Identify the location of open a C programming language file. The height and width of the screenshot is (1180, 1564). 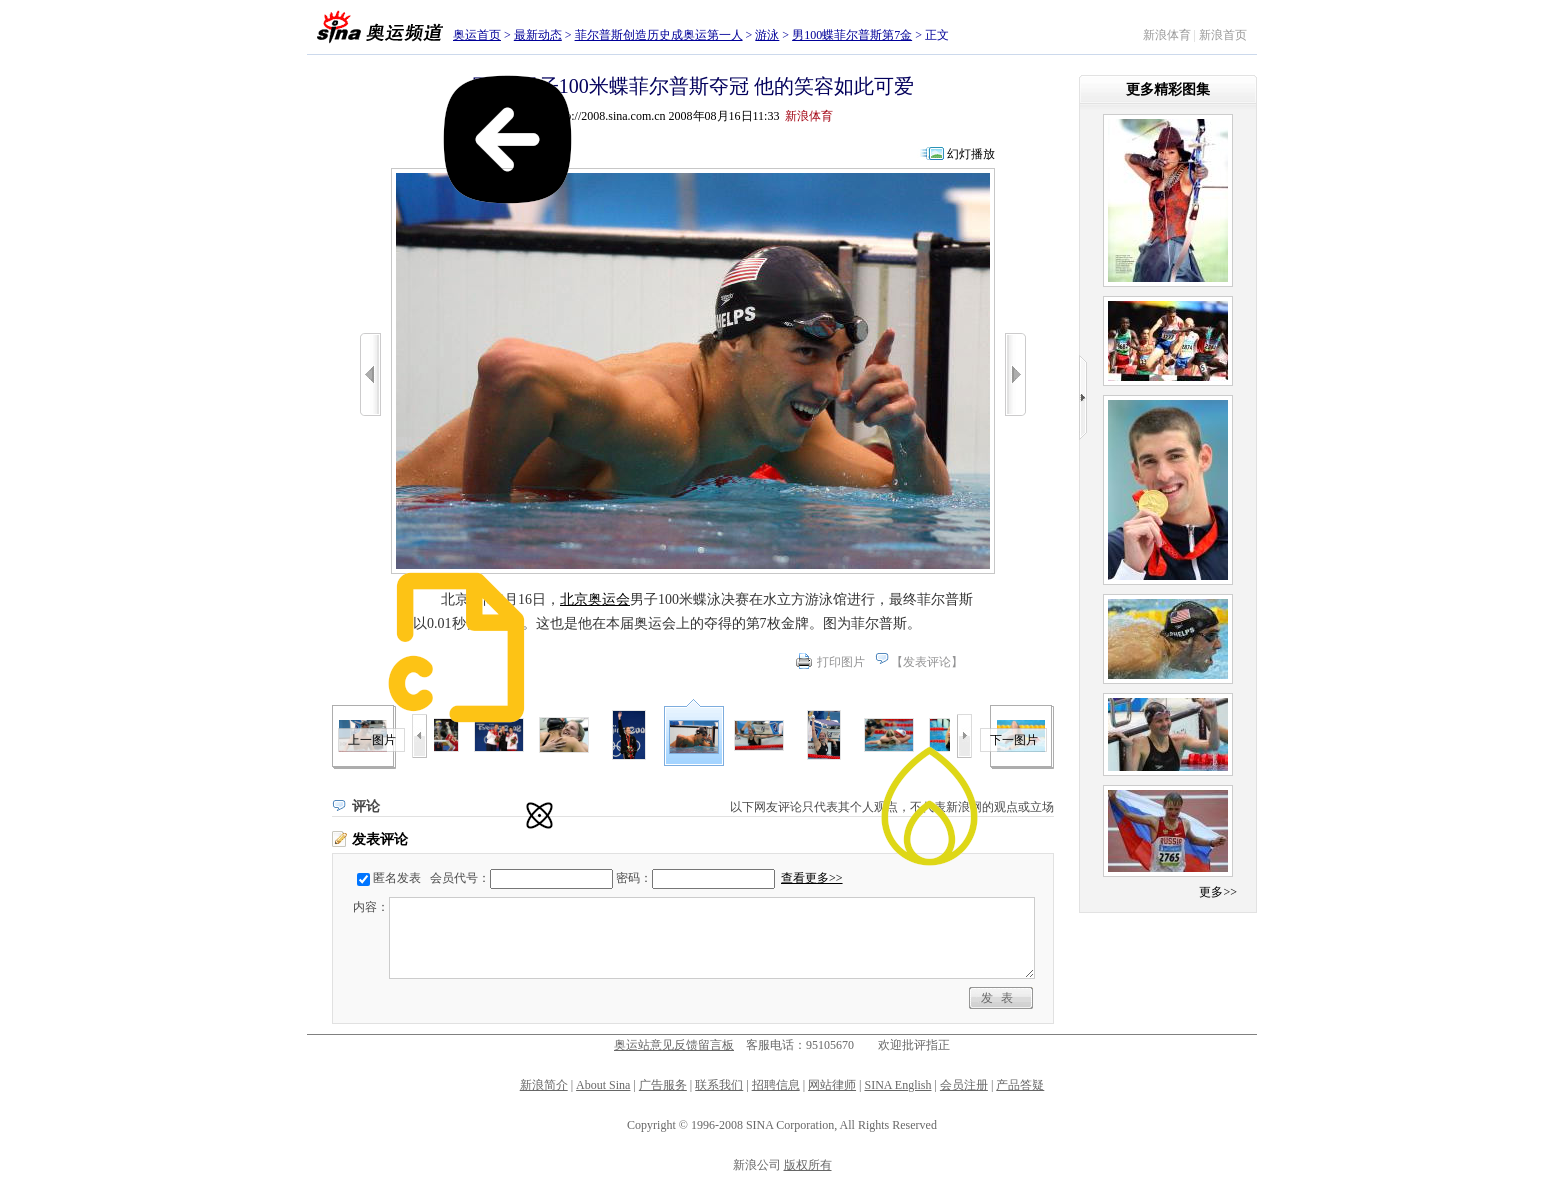
(460, 647).